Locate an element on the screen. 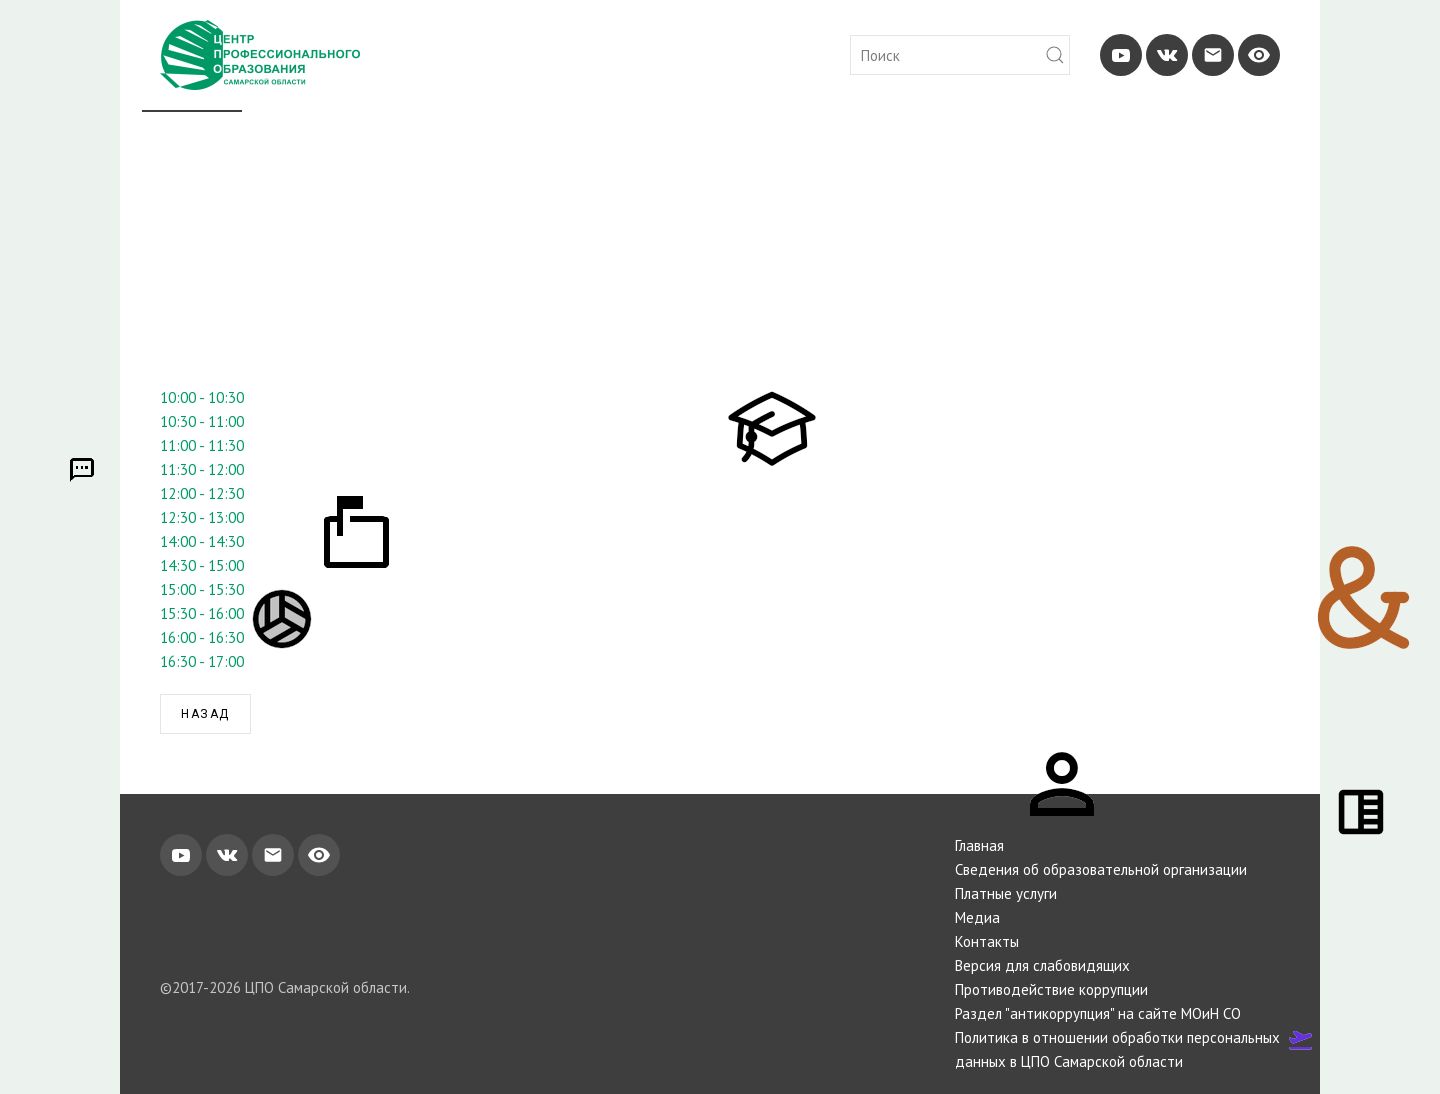 The height and width of the screenshot is (1094, 1440). access education or learning features is located at coordinates (772, 428).